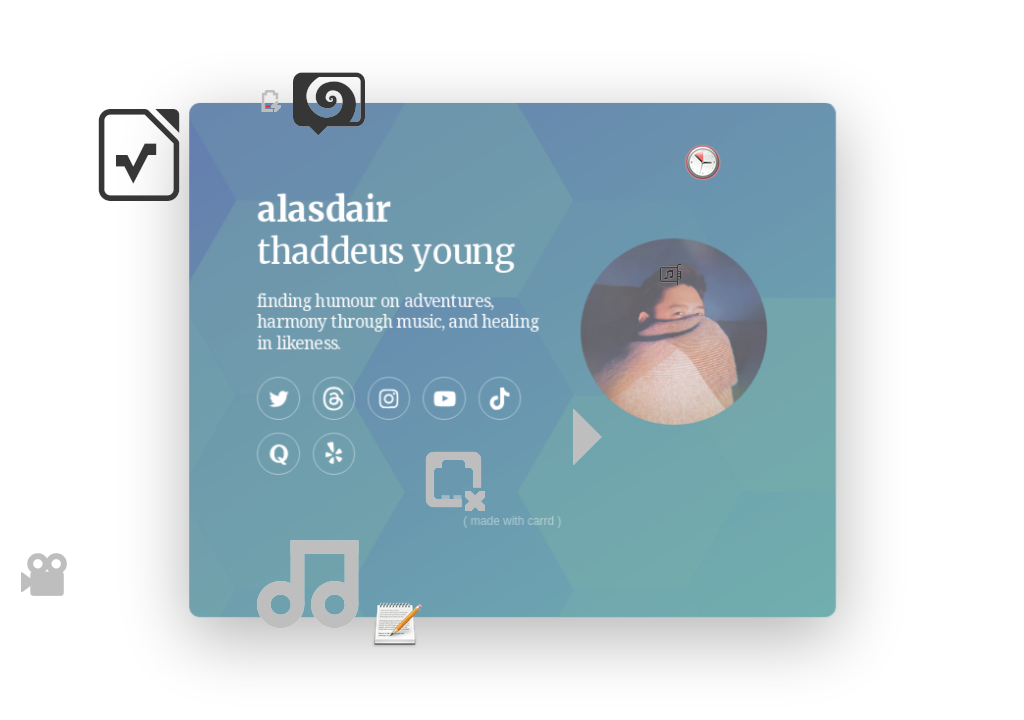 The image size is (1024, 720). I want to click on access sound card or audio device settings, so click(670, 274).